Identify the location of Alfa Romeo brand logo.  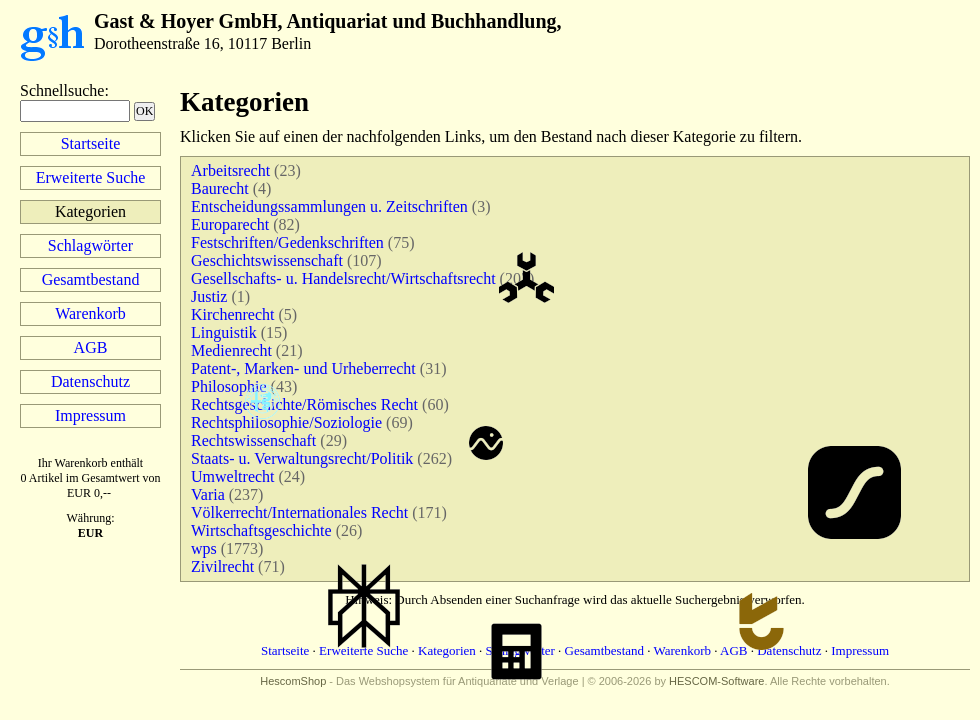
(262, 401).